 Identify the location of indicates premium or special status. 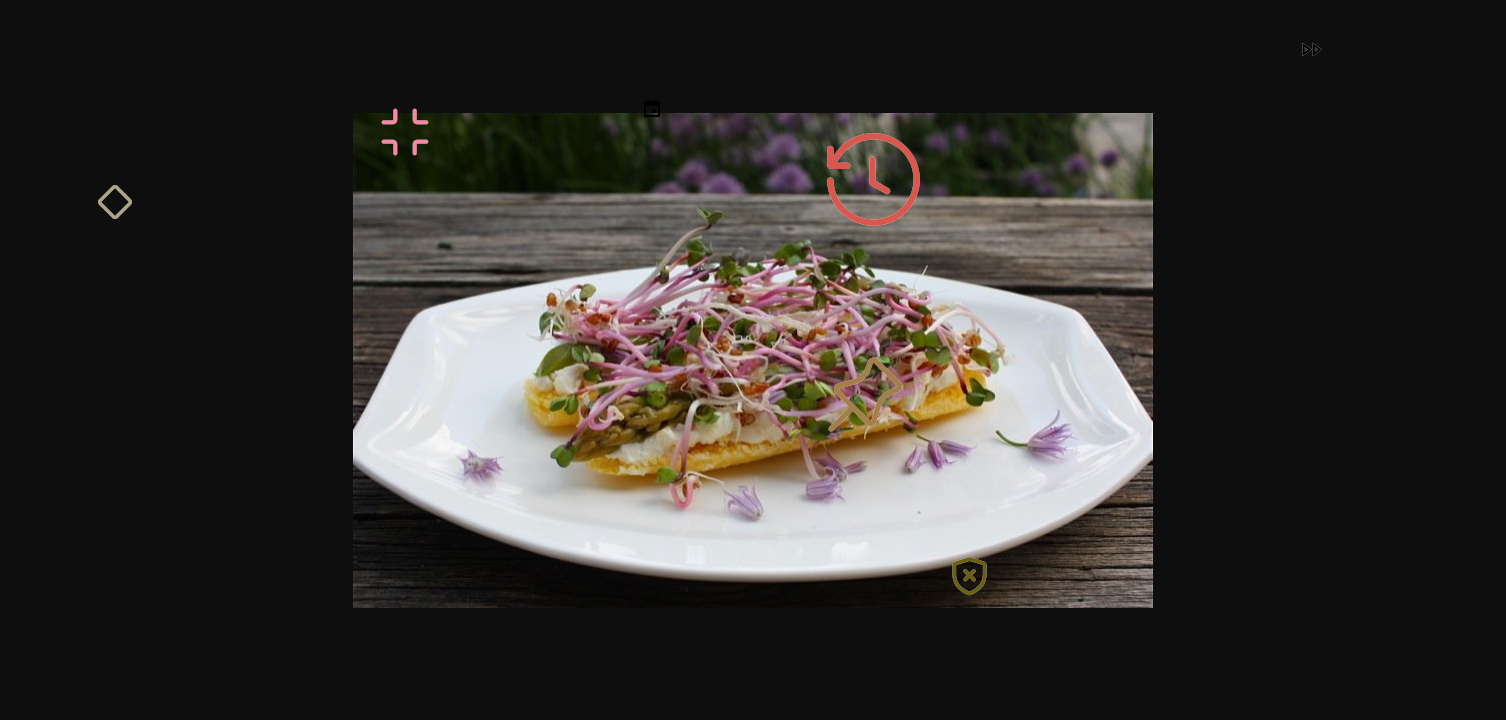
(115, 202).